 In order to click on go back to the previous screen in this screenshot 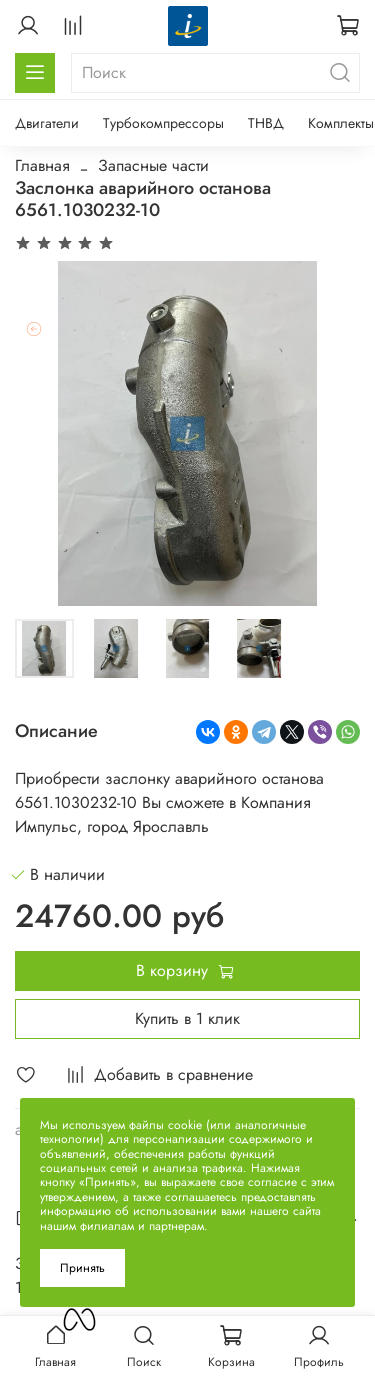, I will do `click(34, 329)`.